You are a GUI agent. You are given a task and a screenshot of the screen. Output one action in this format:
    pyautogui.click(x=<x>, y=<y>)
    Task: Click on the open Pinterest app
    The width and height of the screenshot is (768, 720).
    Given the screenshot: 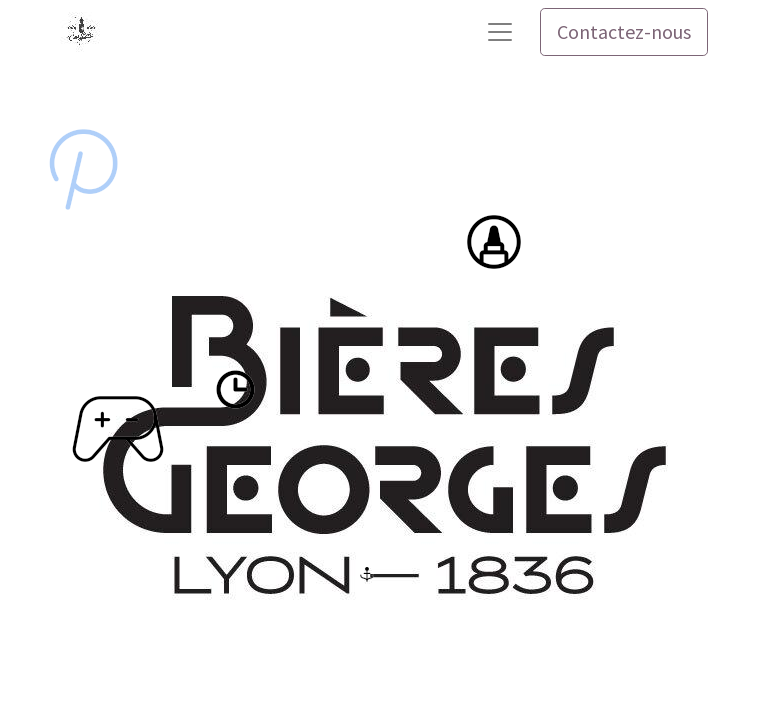 What is the action you would take?
    pyautogui.click(x=80, y=169)
    